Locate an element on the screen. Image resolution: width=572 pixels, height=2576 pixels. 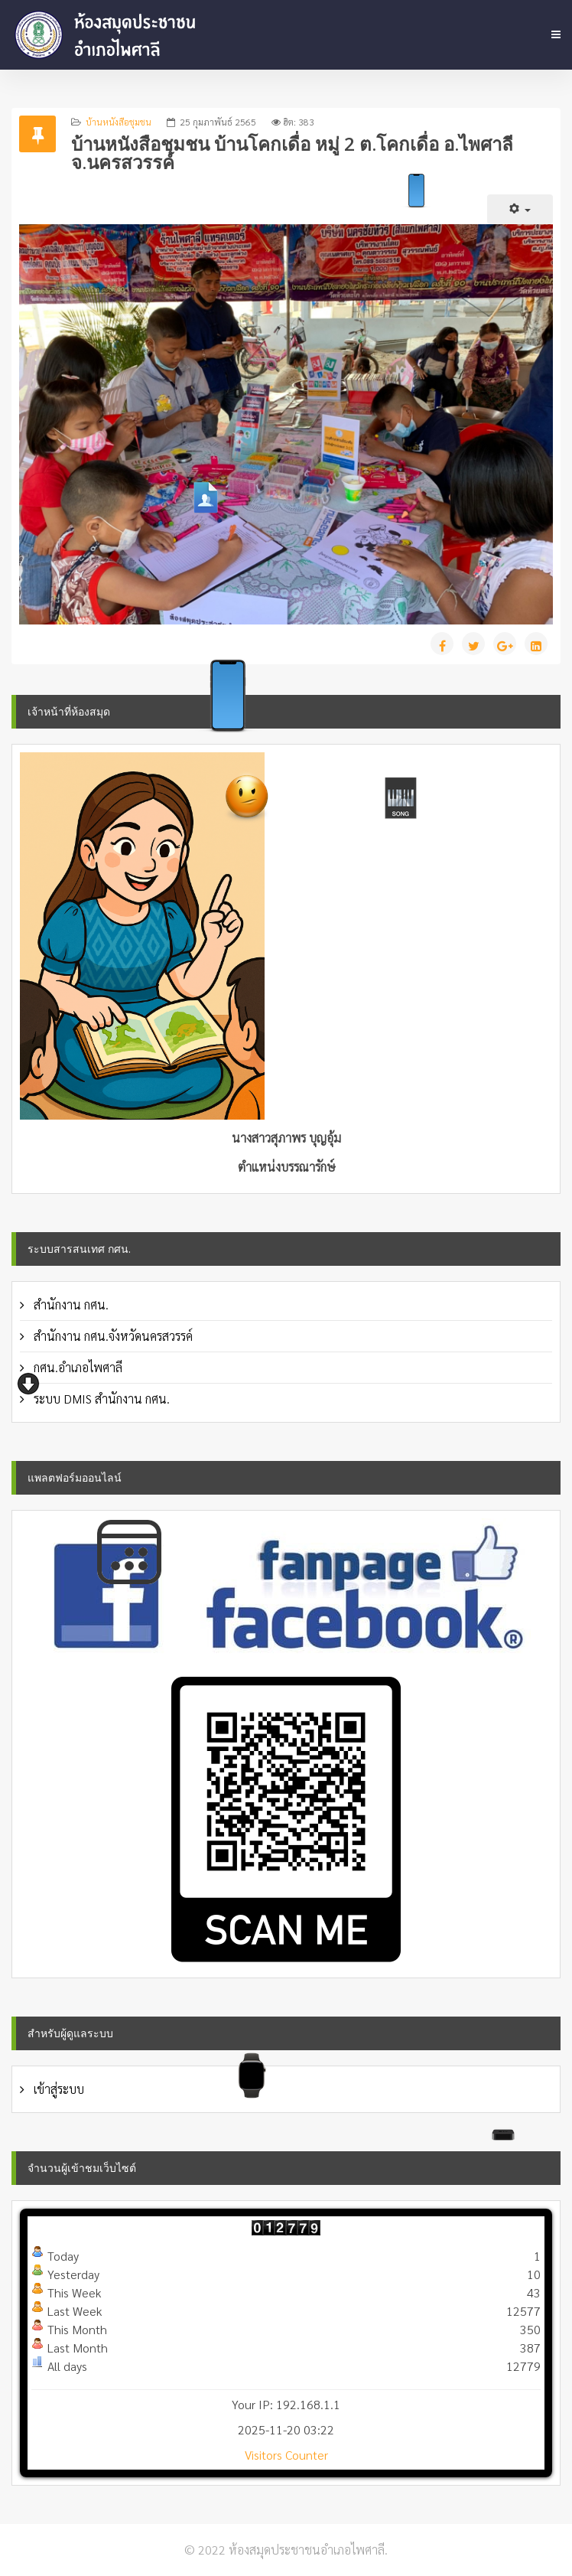
open calendar application is located at coordinates (129, 1552).